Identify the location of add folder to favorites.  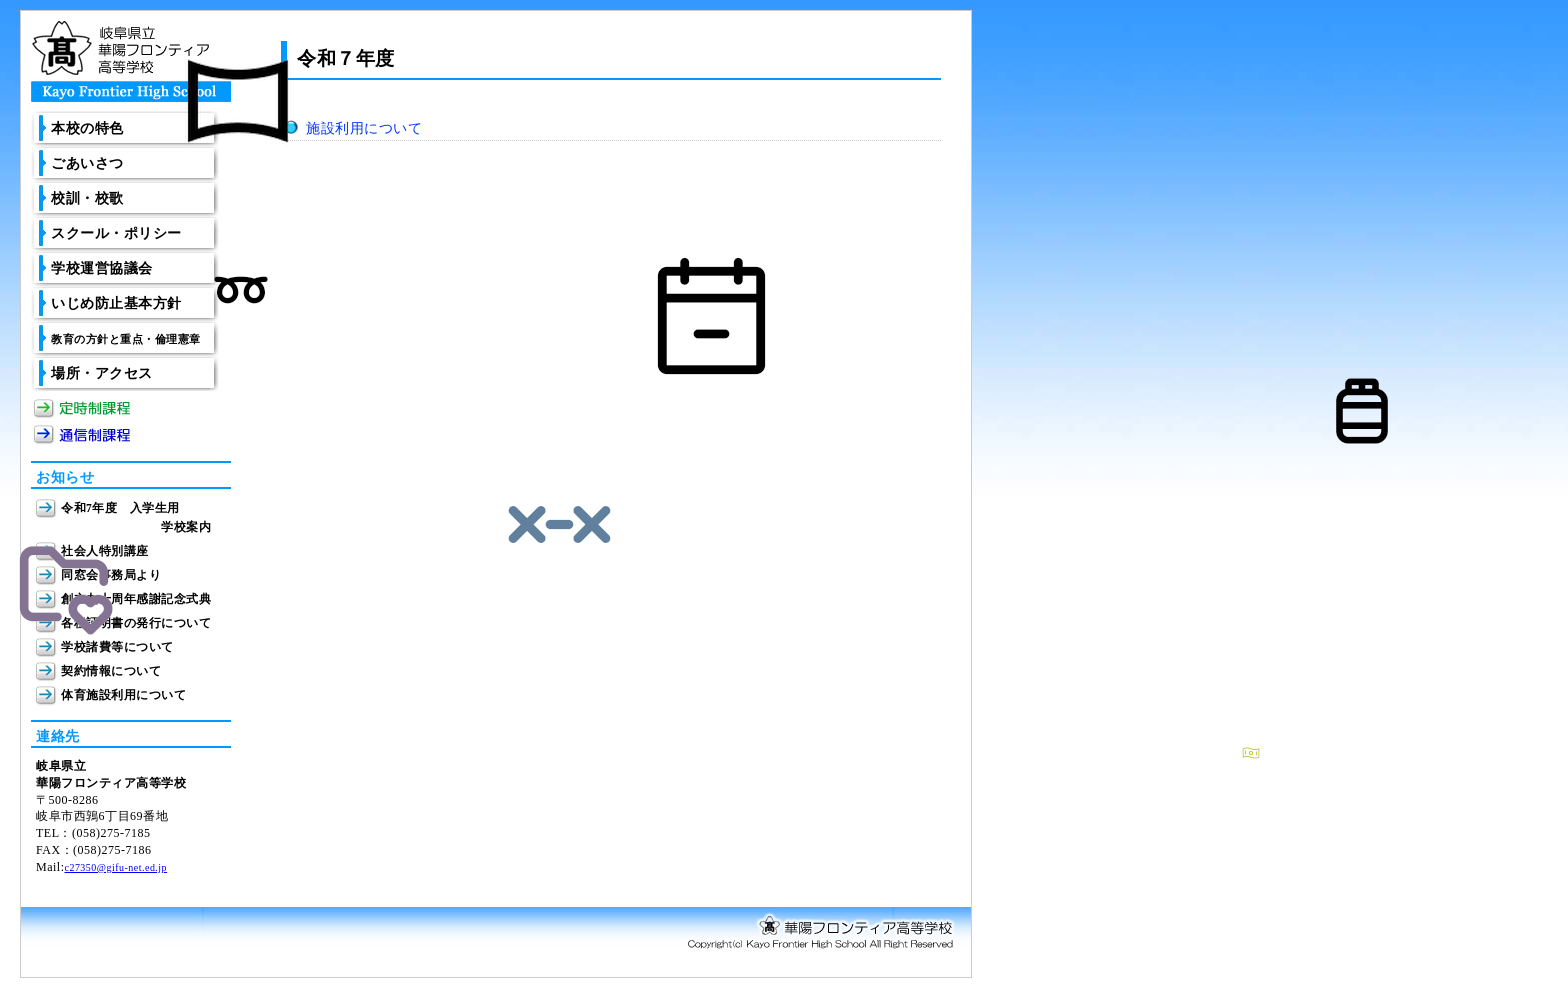
(64, 586).